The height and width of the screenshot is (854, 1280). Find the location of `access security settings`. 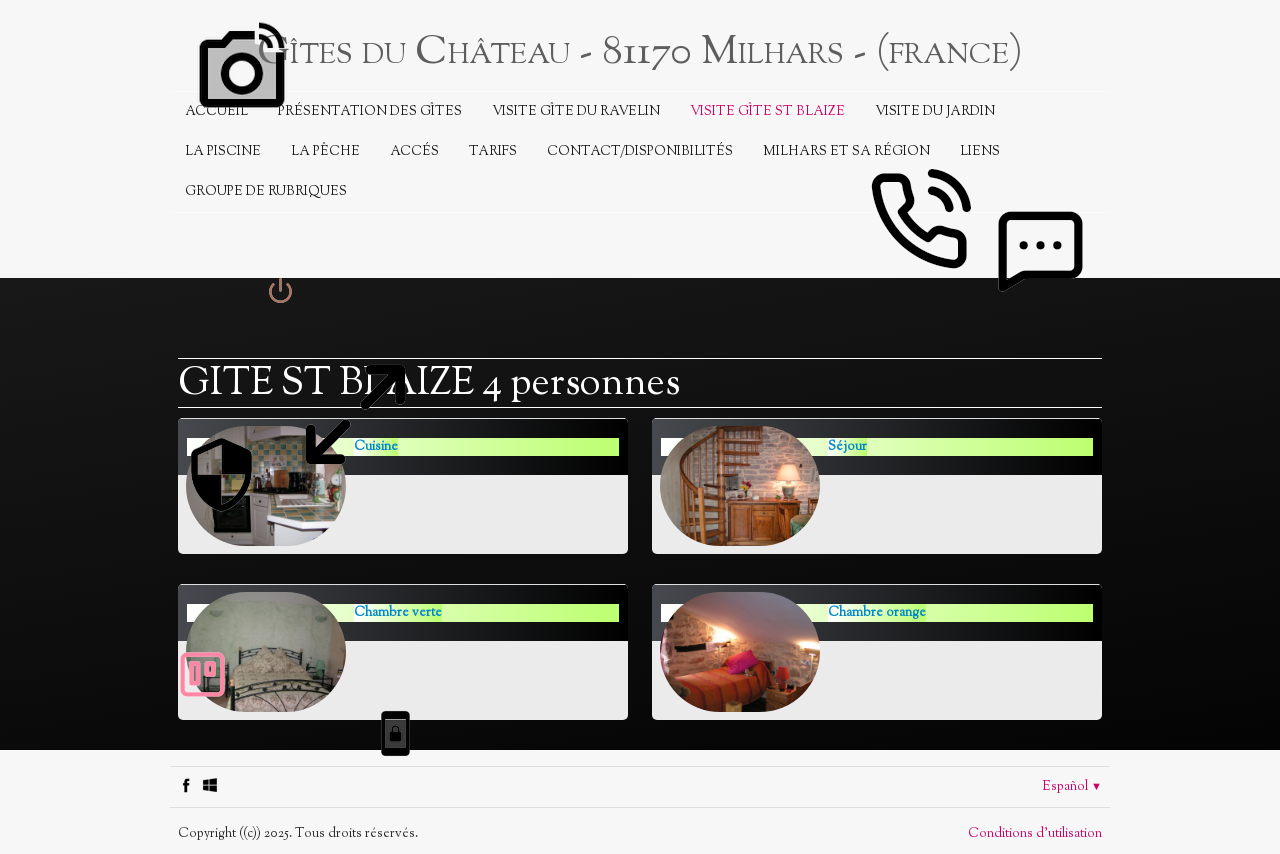

access security settings is located at coordinates (221, 474).